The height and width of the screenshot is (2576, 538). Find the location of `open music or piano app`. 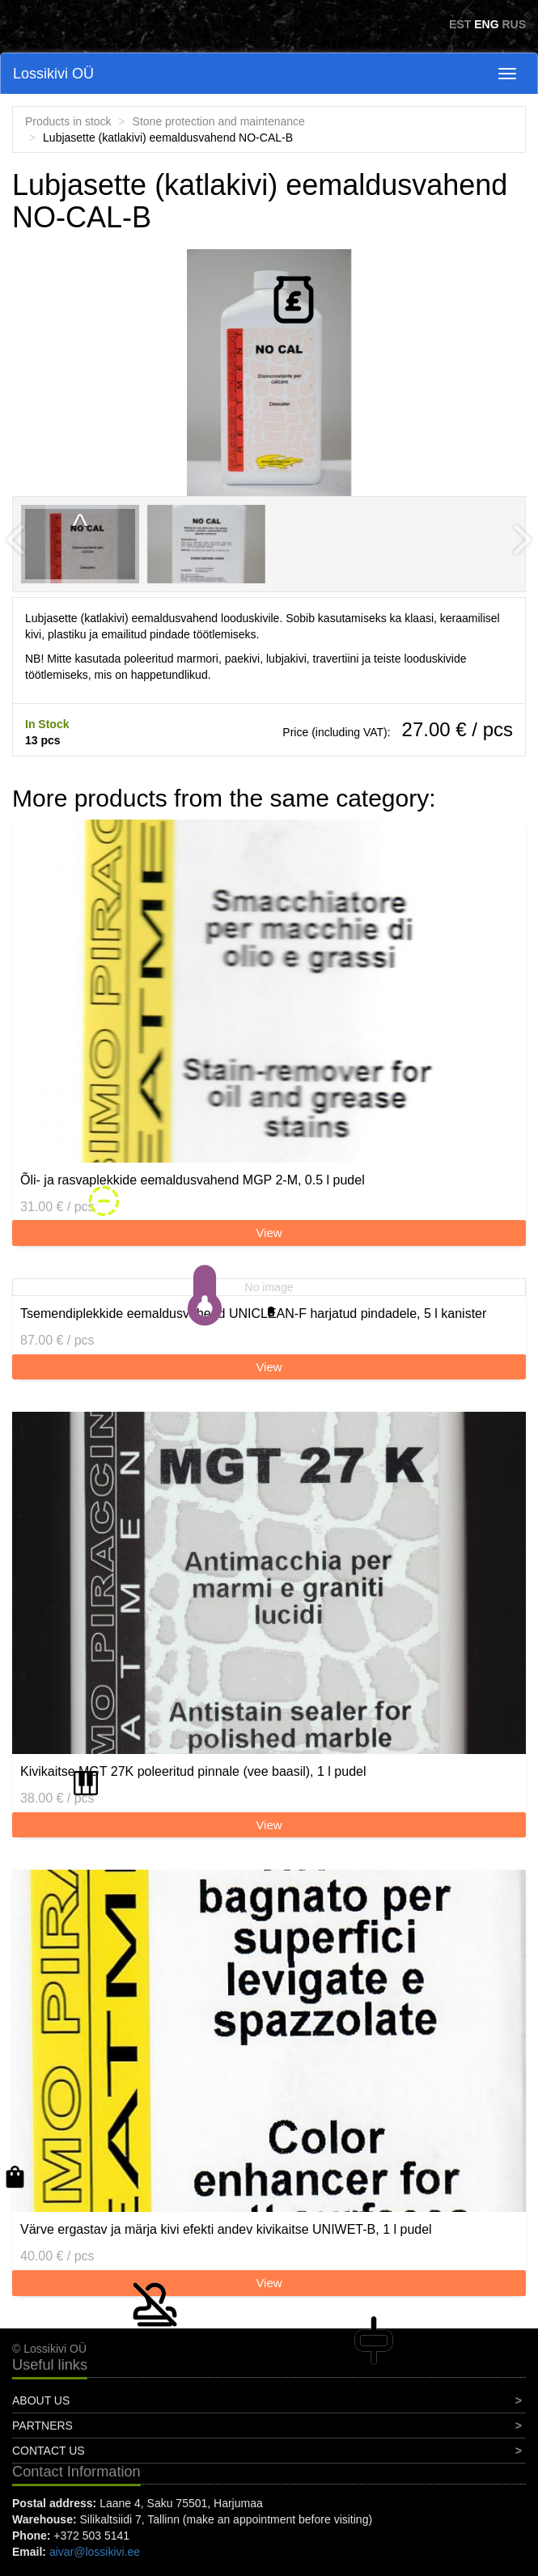

open music or piano app is located at coordinates (86, 1783).